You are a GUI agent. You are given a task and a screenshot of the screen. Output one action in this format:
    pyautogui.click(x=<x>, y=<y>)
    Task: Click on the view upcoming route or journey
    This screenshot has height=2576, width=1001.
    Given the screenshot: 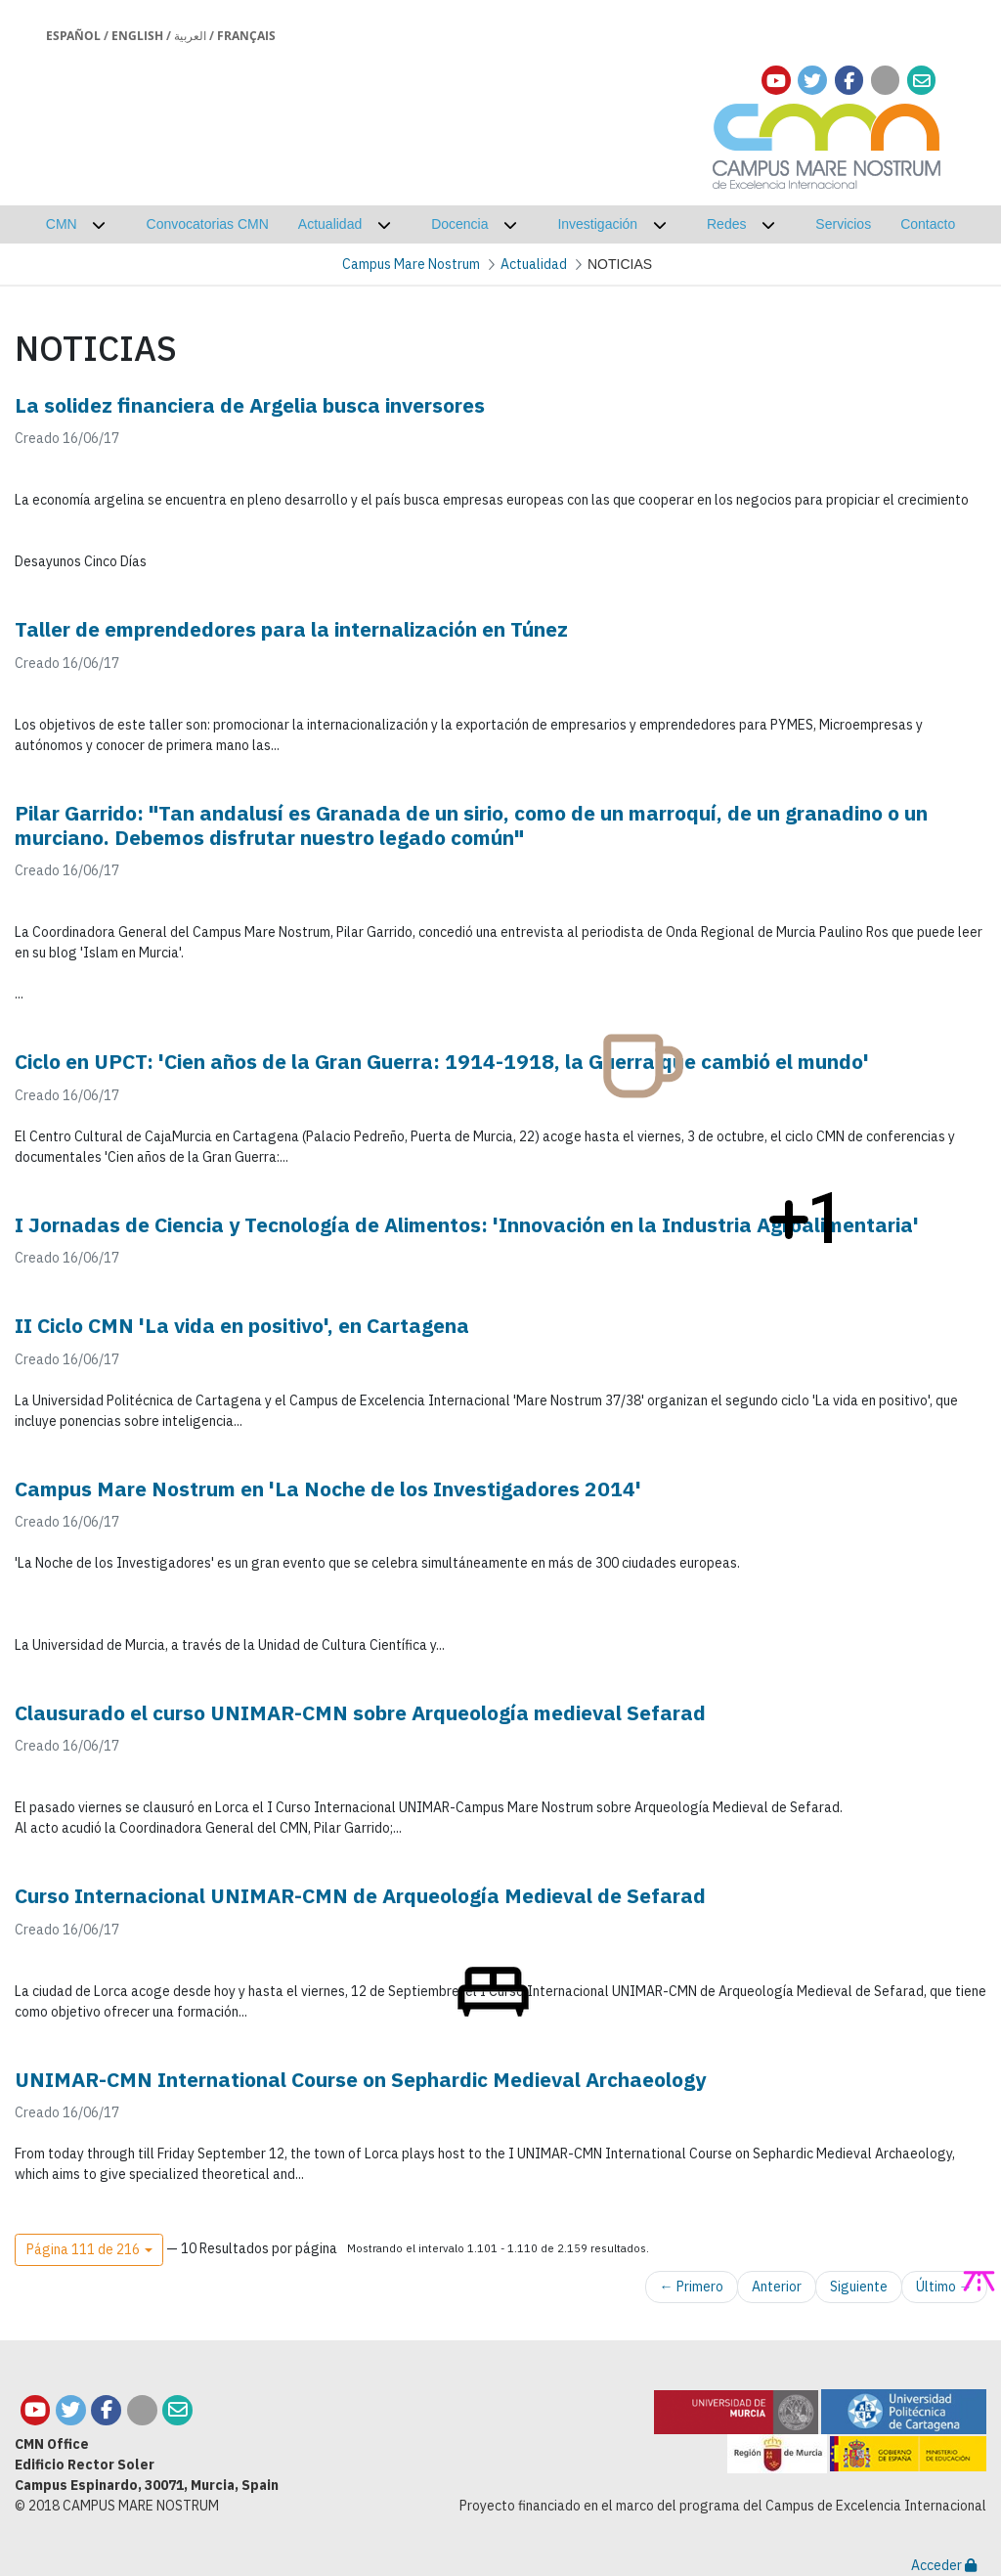 What is the action you would take?
    pyautogui.click(x=979, y=2281)
    